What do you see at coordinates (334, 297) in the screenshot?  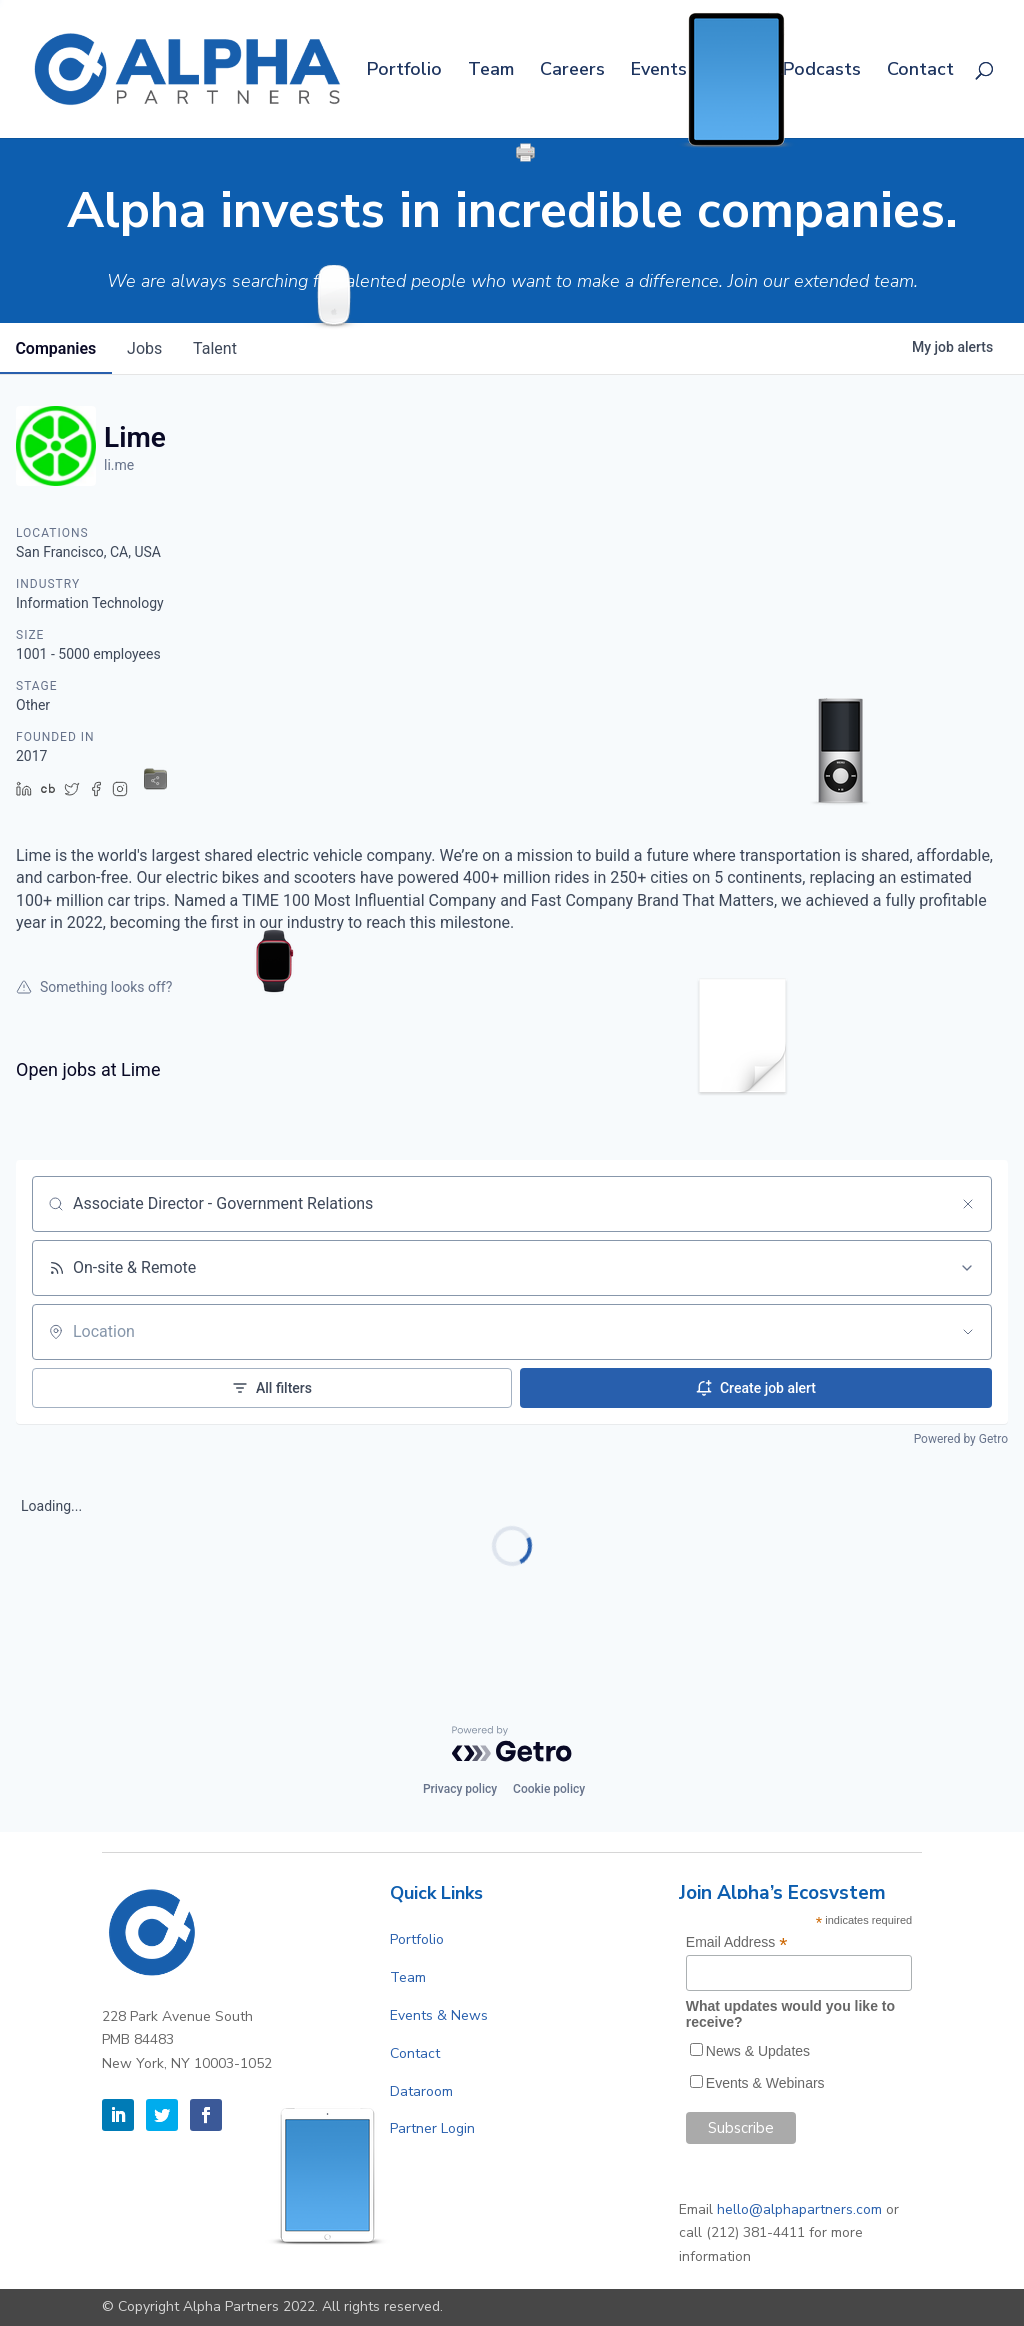 I see `bluetooth mouse connected` at bounding box center [334, 297].